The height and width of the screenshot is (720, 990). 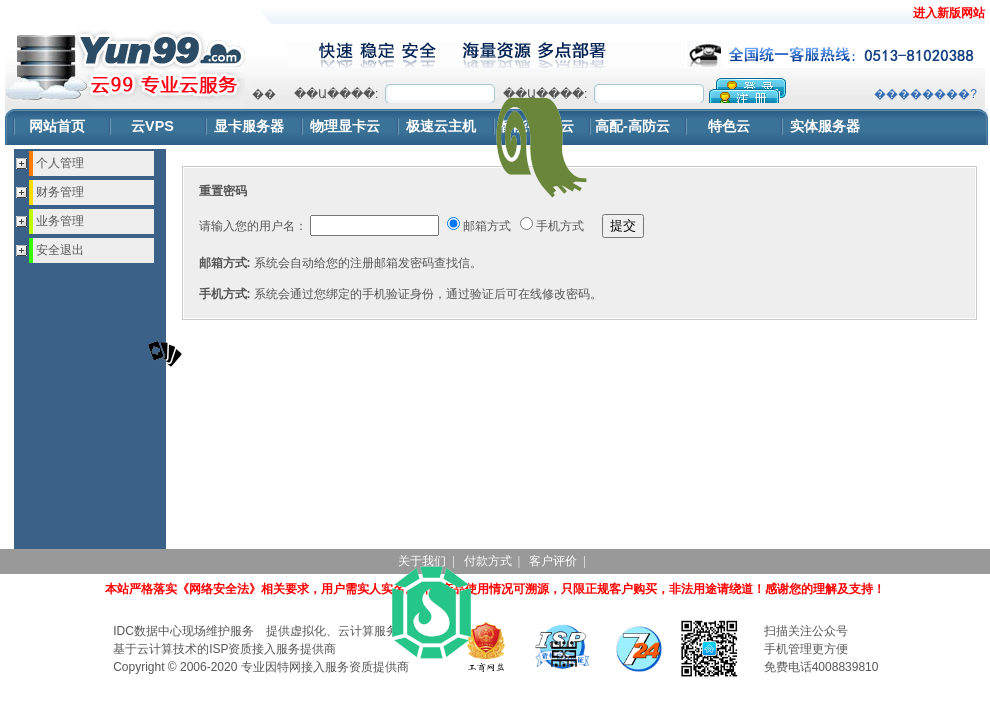 What do you see at coordinates (564, 654) in the screenshot?
I see `access game inventory or storage grid` at bounding box center [564, 654].